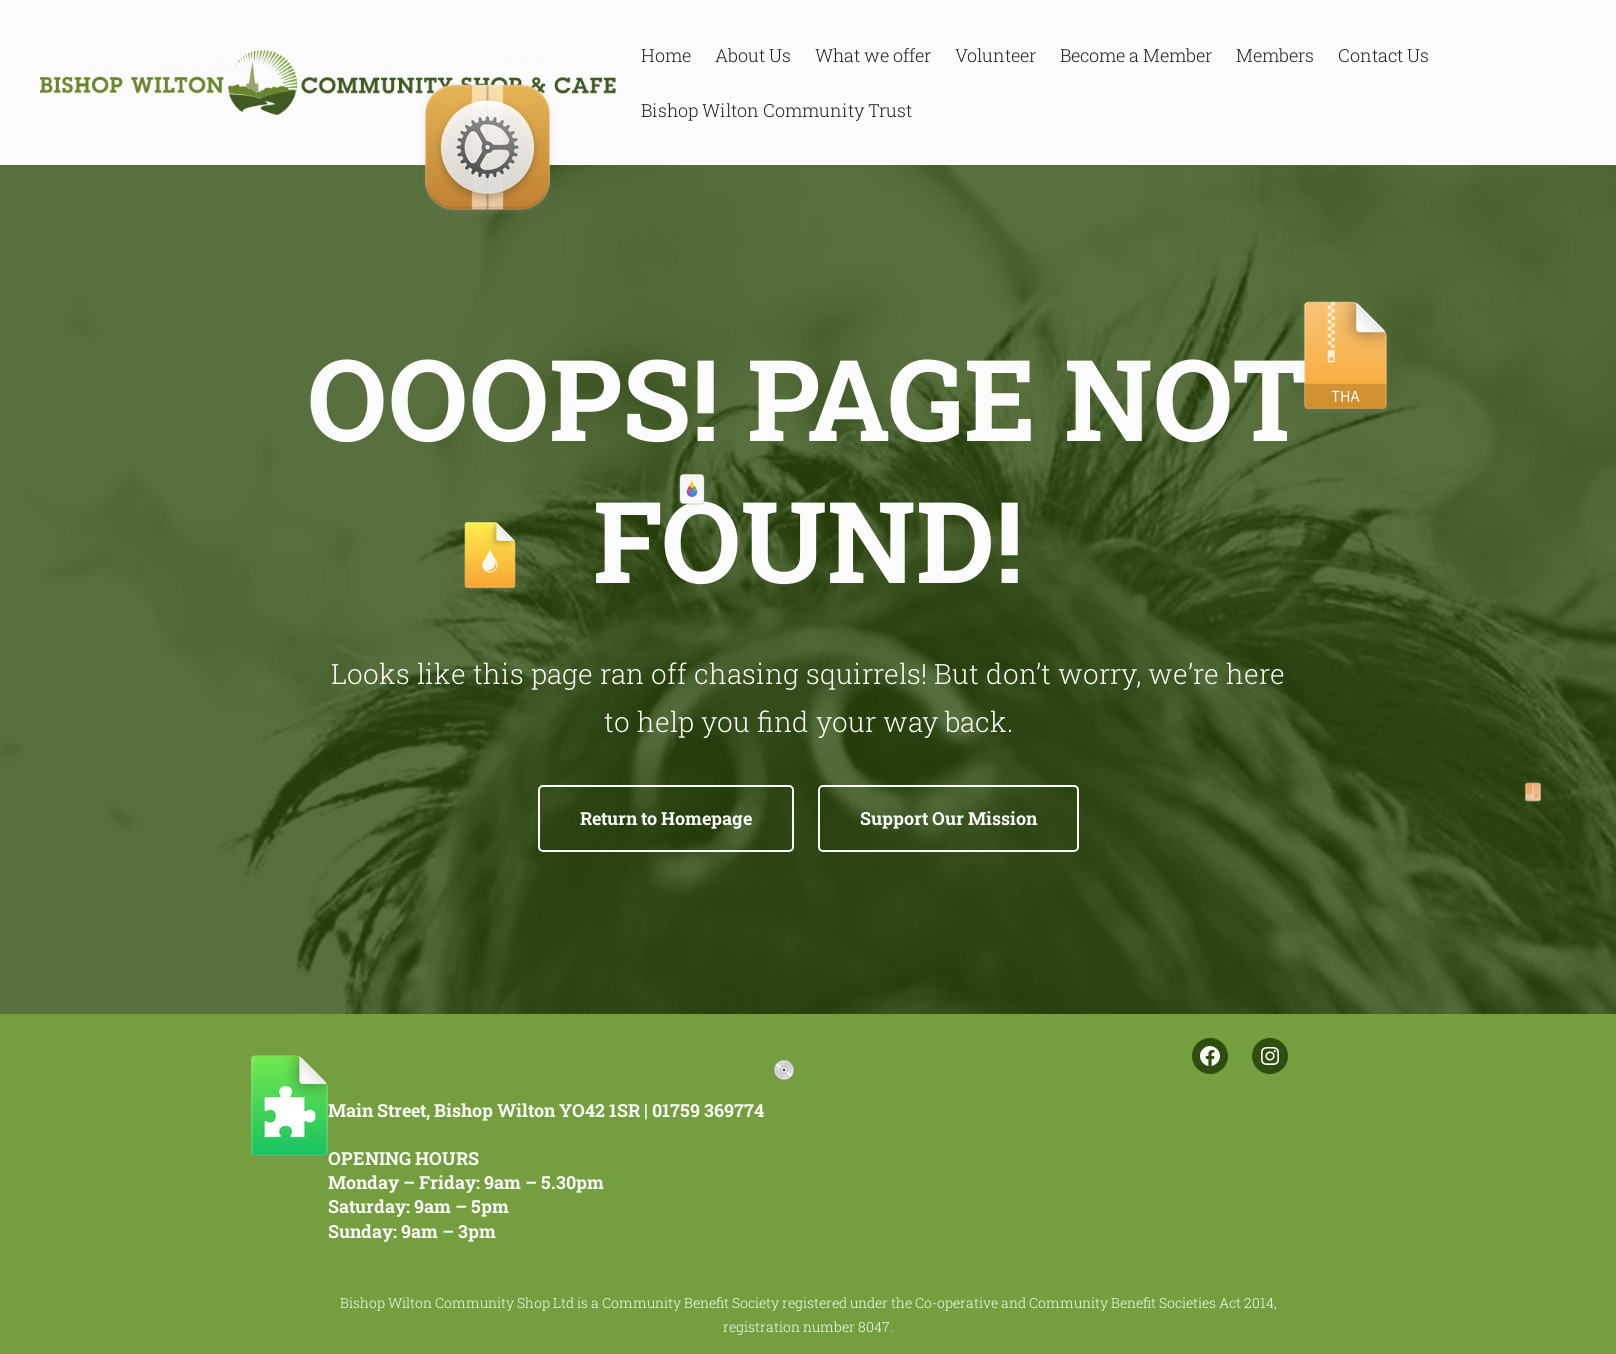 The image size is (1616, 1354). What do you see at coordinates (1345, 357) in the screenshot?
I see `a compressed archive file in THA format` at bounding box center [1345, 357].